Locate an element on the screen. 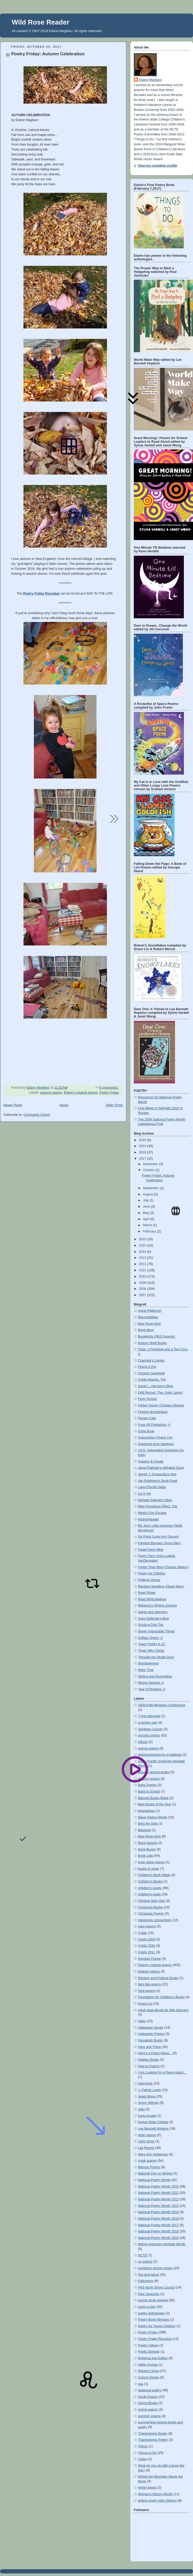  indicates leo zodiac sign is located at coordinates (88, 2380).